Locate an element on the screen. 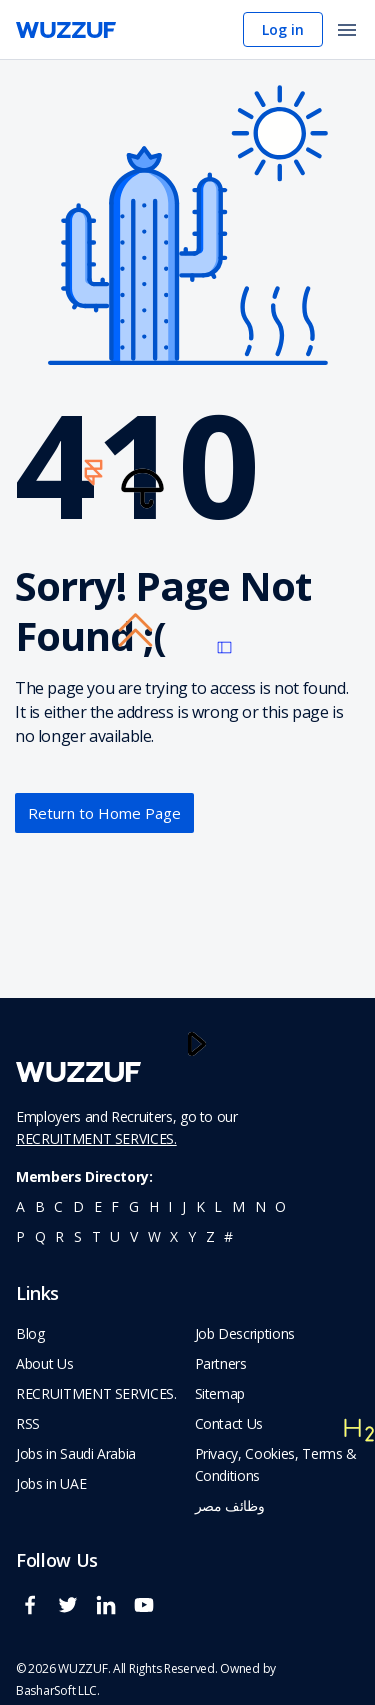 The height and width of the screenshot is (1705, 375). indicates weather protection or rain forecast is located at coordinates (142, 488).